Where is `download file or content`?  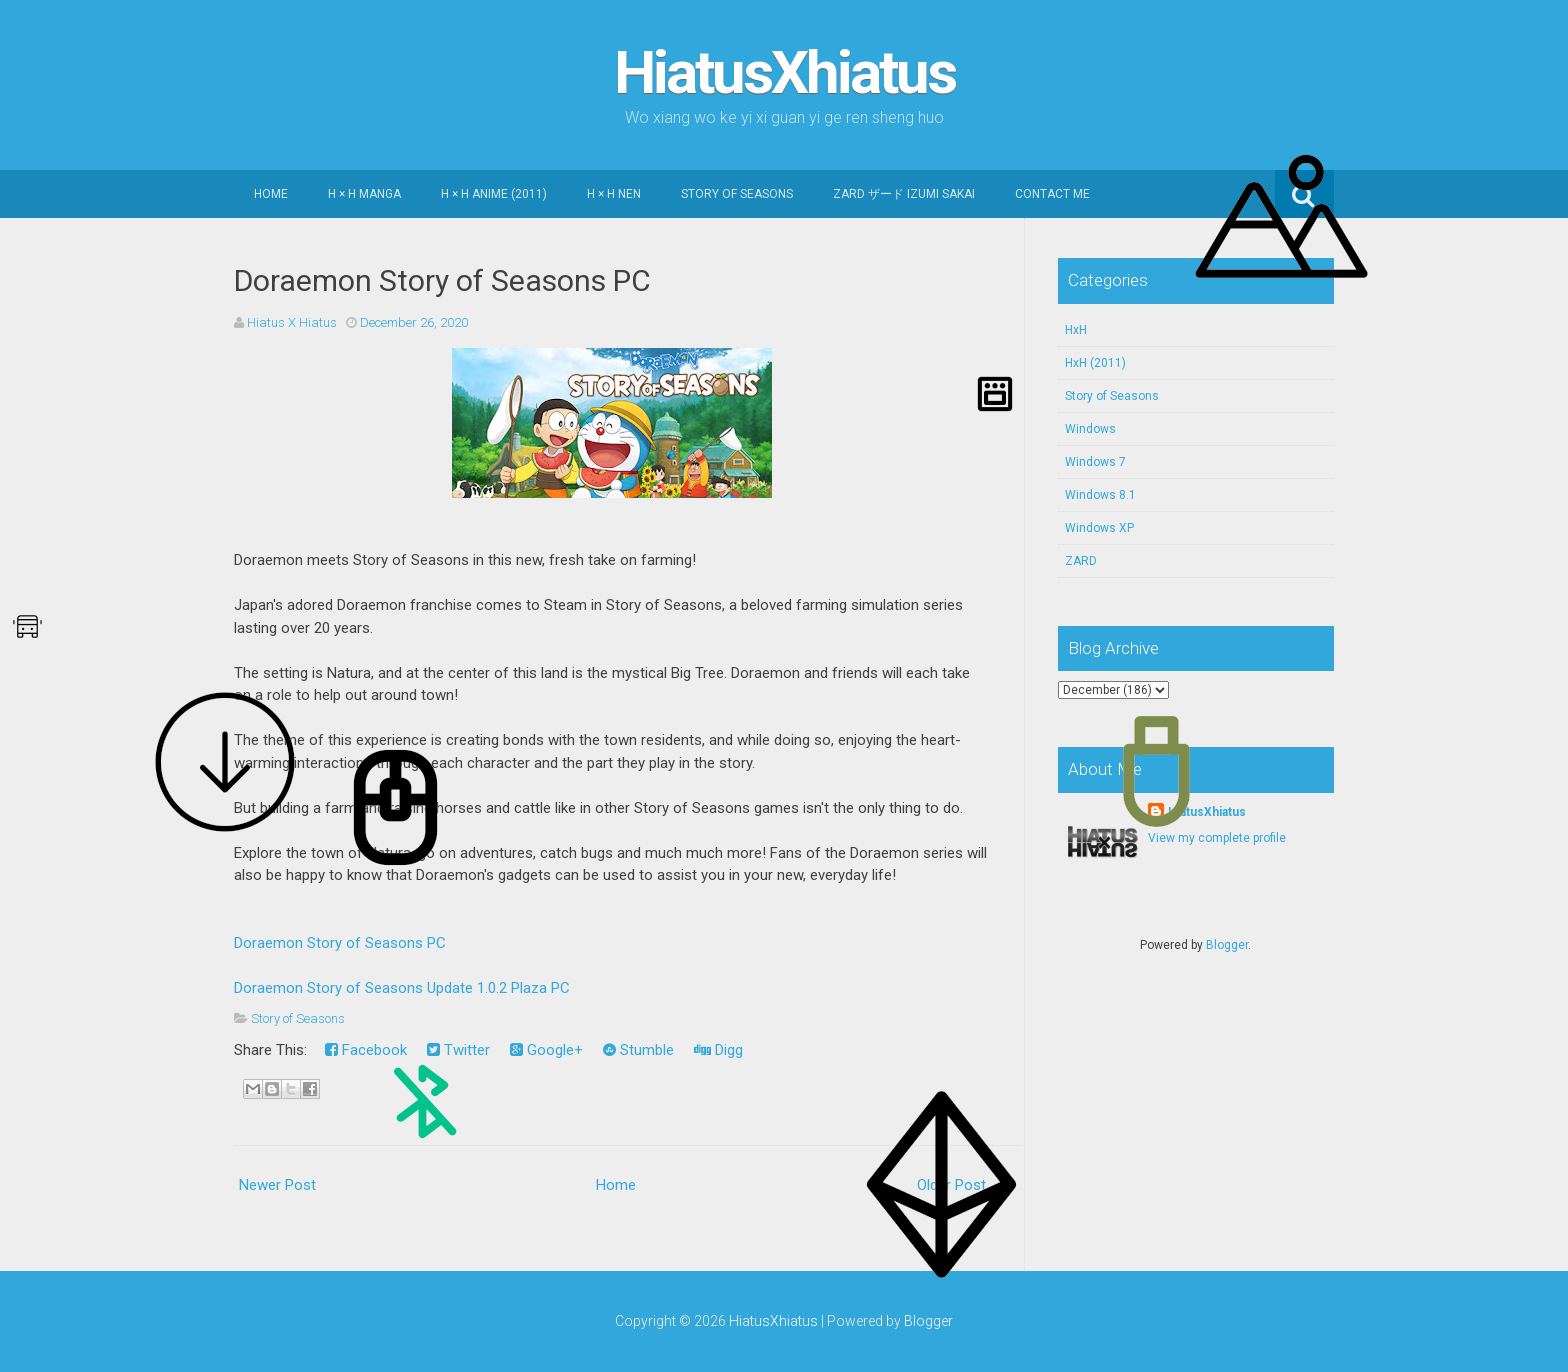
download file or content is located at coordinates (225, 762).